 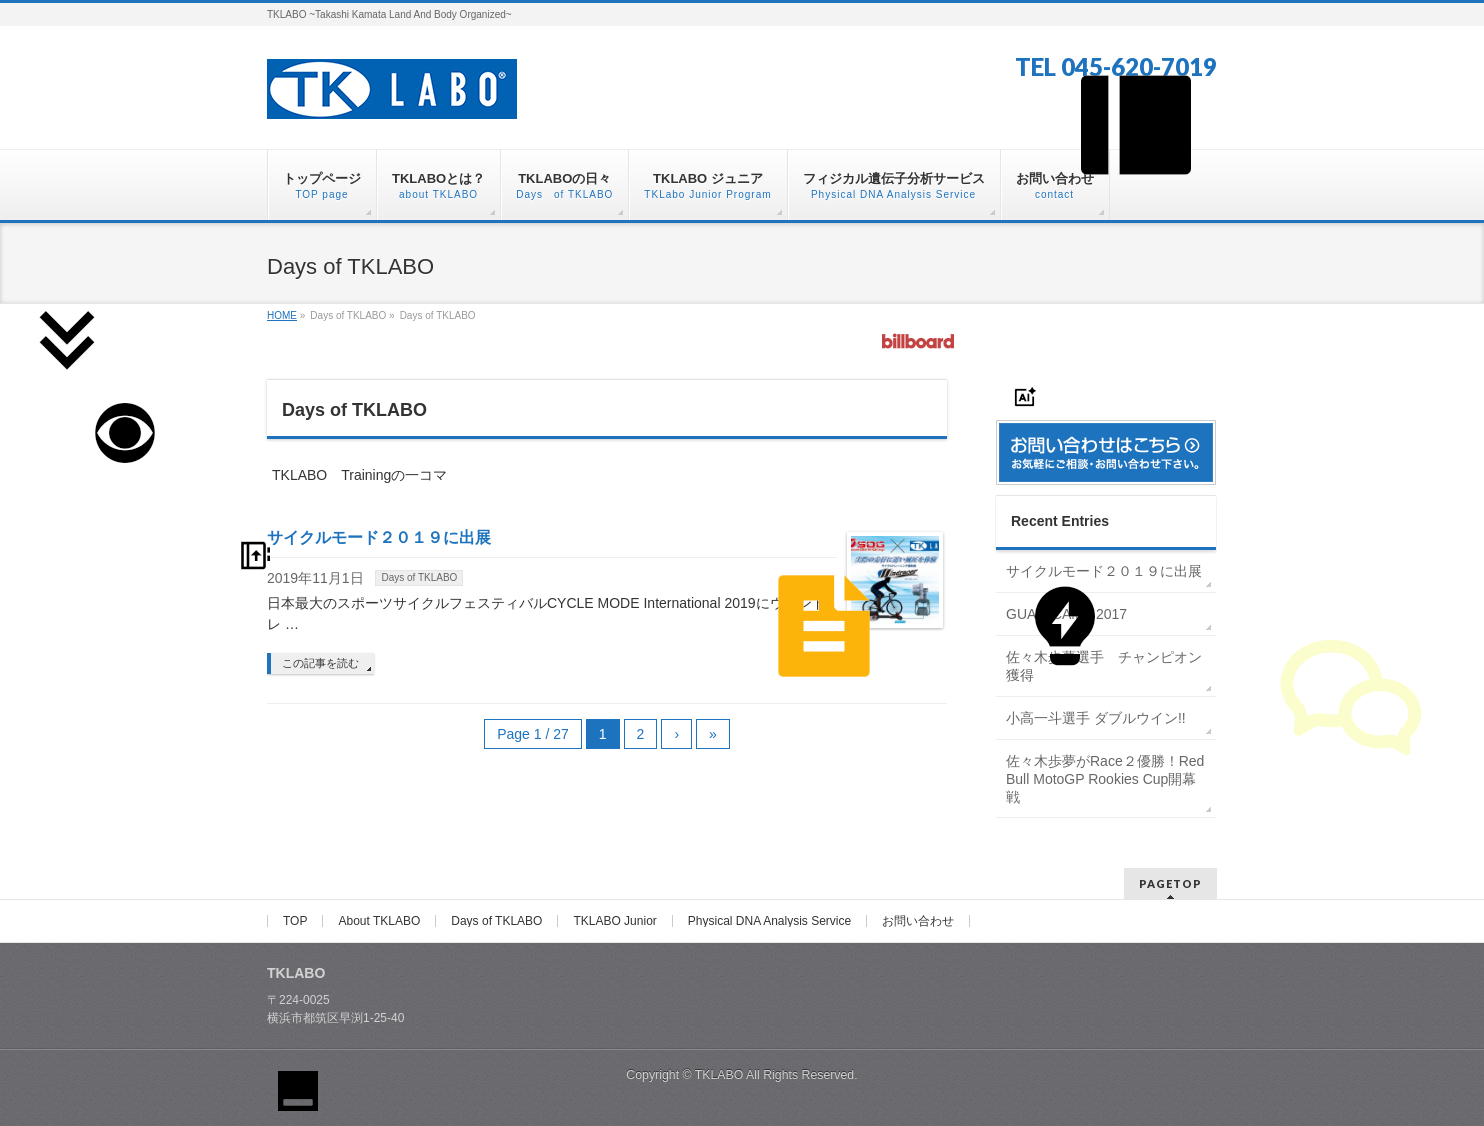 I want to click on open WeChat messaging app, so click(x=1351, y=696).